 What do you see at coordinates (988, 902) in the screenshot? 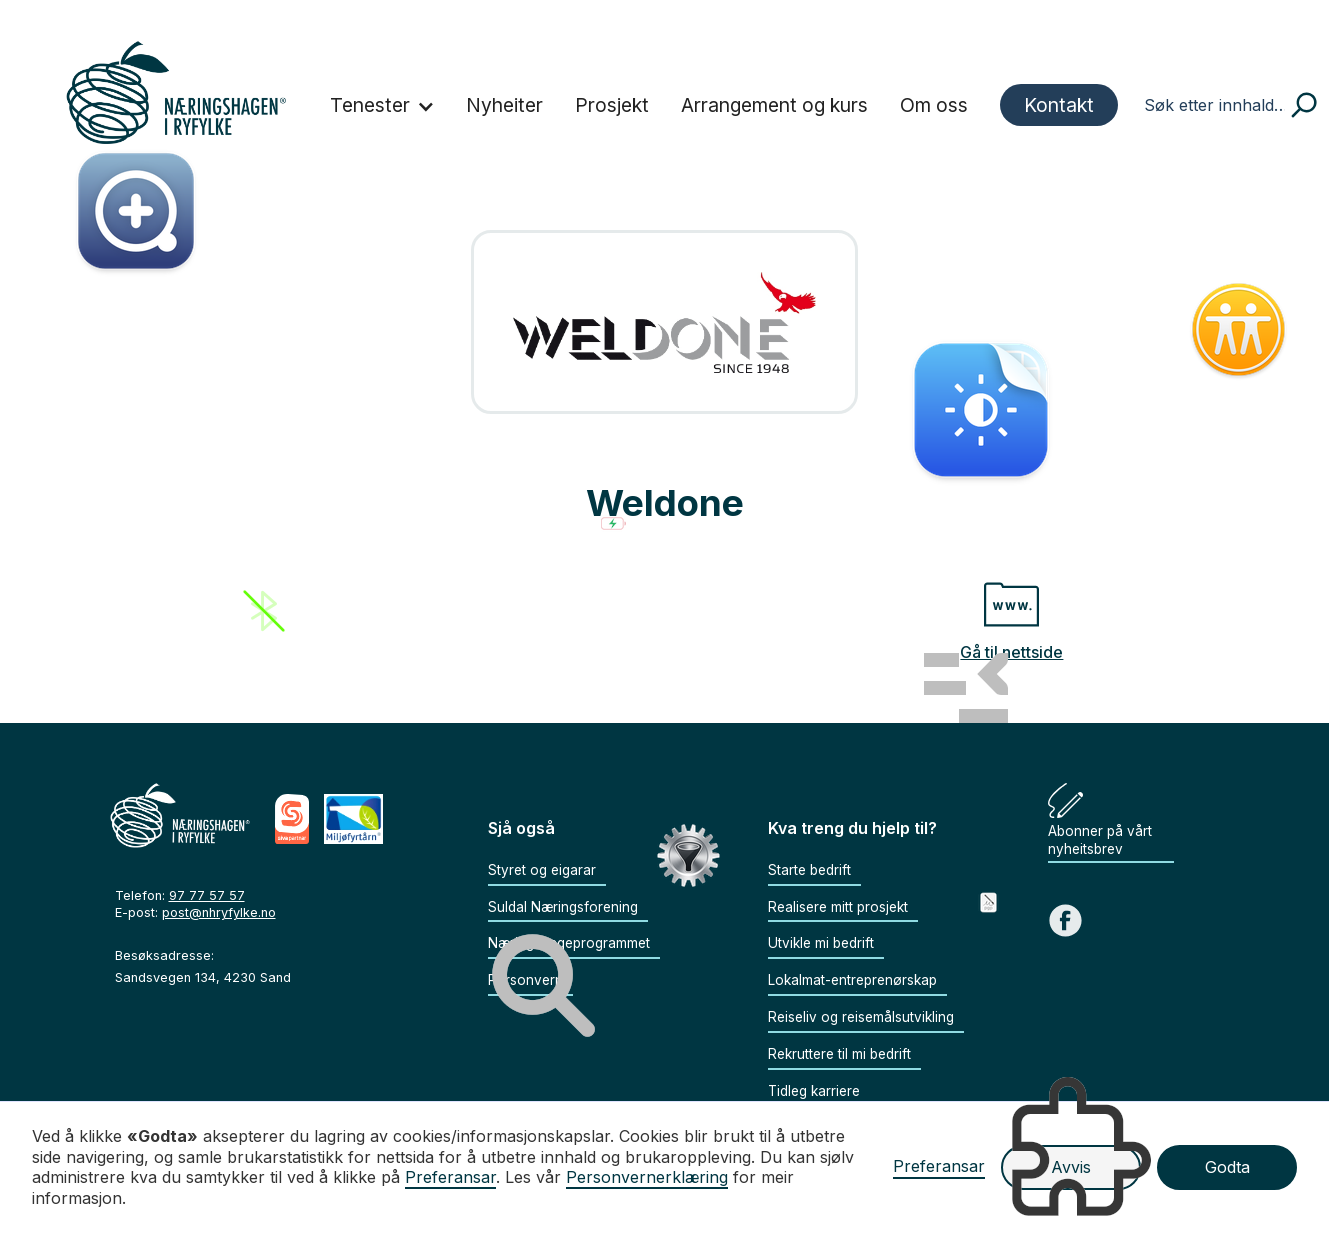
I see `a PGP signature file for verifying authenticity` at bounding box center [988, 902].